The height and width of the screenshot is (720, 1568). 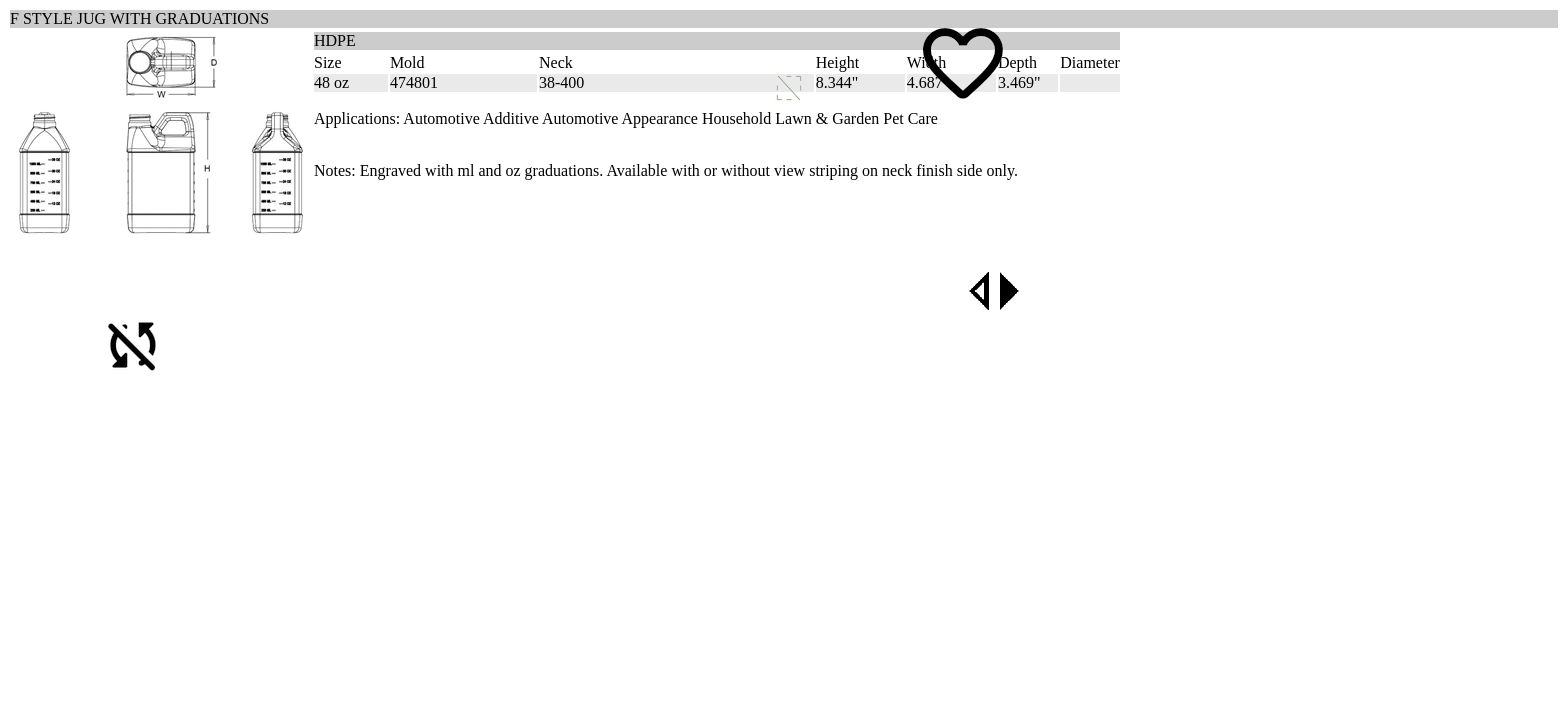 What do you see at coordinates (963, 64) in the screenshot?
I see `add to favorites` at bounding box center [963, 64].